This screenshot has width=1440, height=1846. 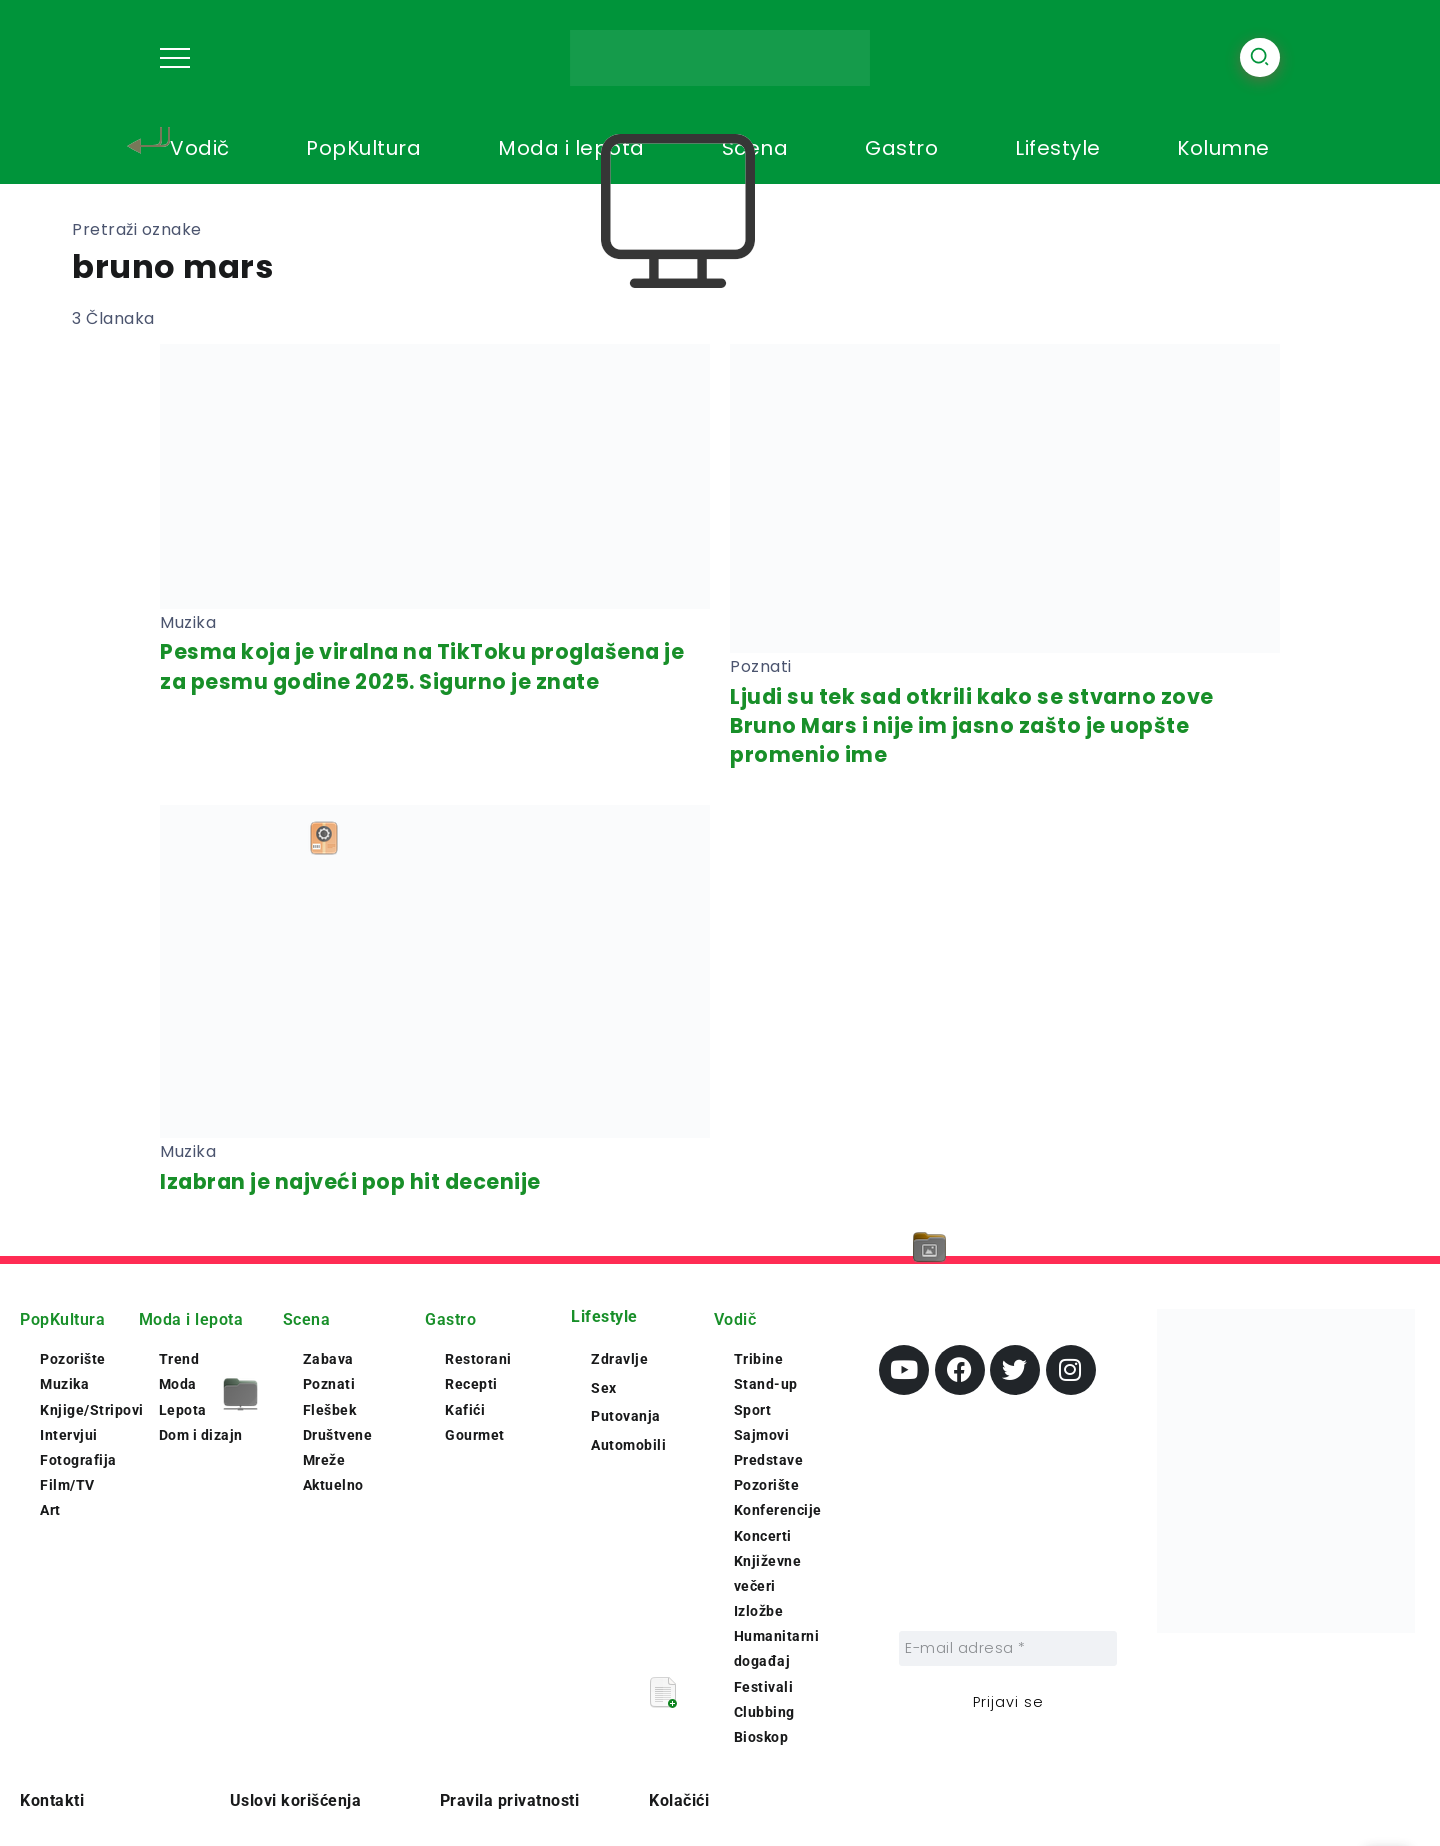 I want to click on open your pictures folder, so click(x=929, y=1246).